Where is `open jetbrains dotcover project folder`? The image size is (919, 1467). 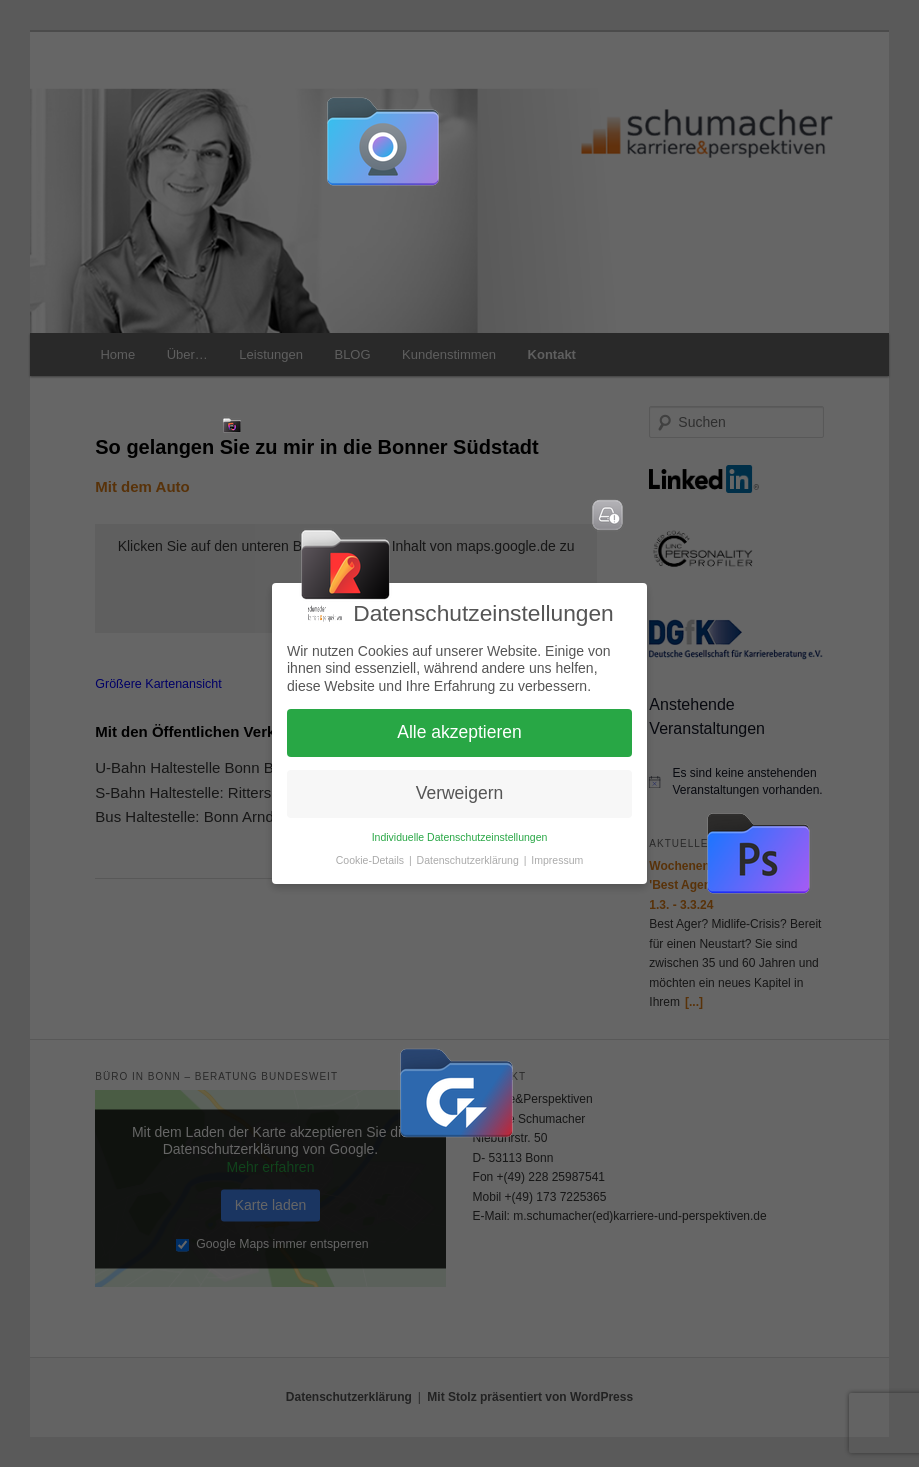
open jetbrains dotcover project folder is located at coordinates (232, 426).